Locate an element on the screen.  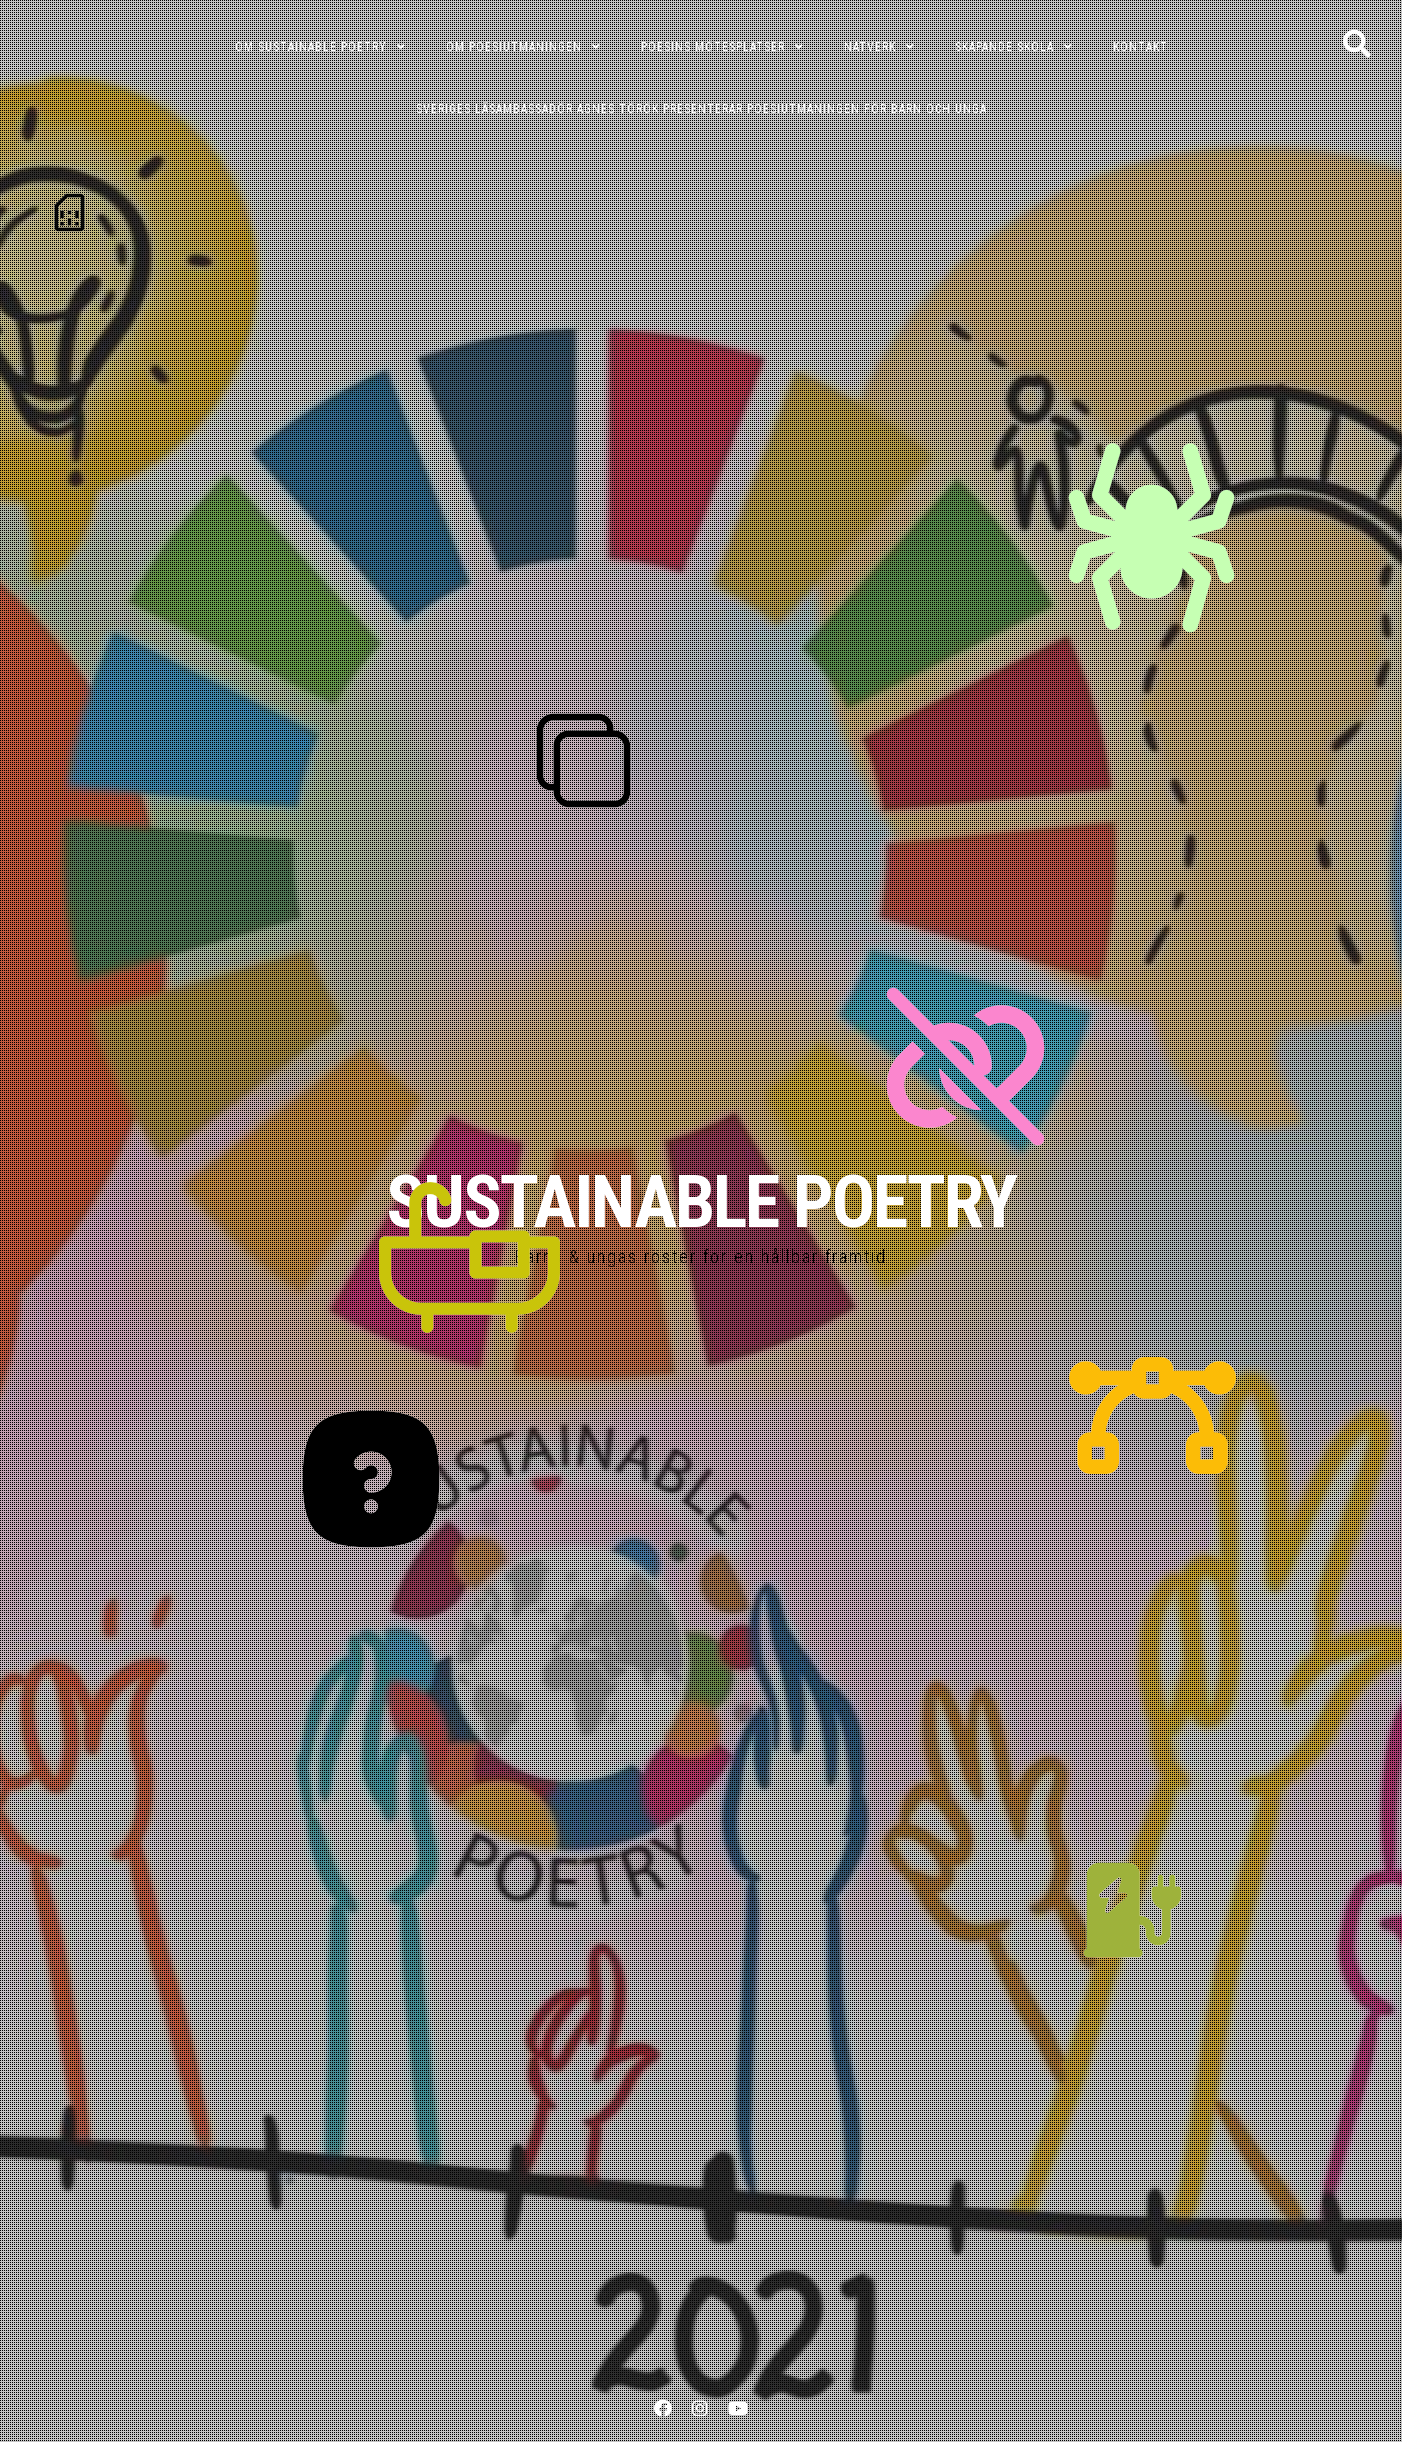
indicates a broken or invalid link is located at coordinates (965, 1066).